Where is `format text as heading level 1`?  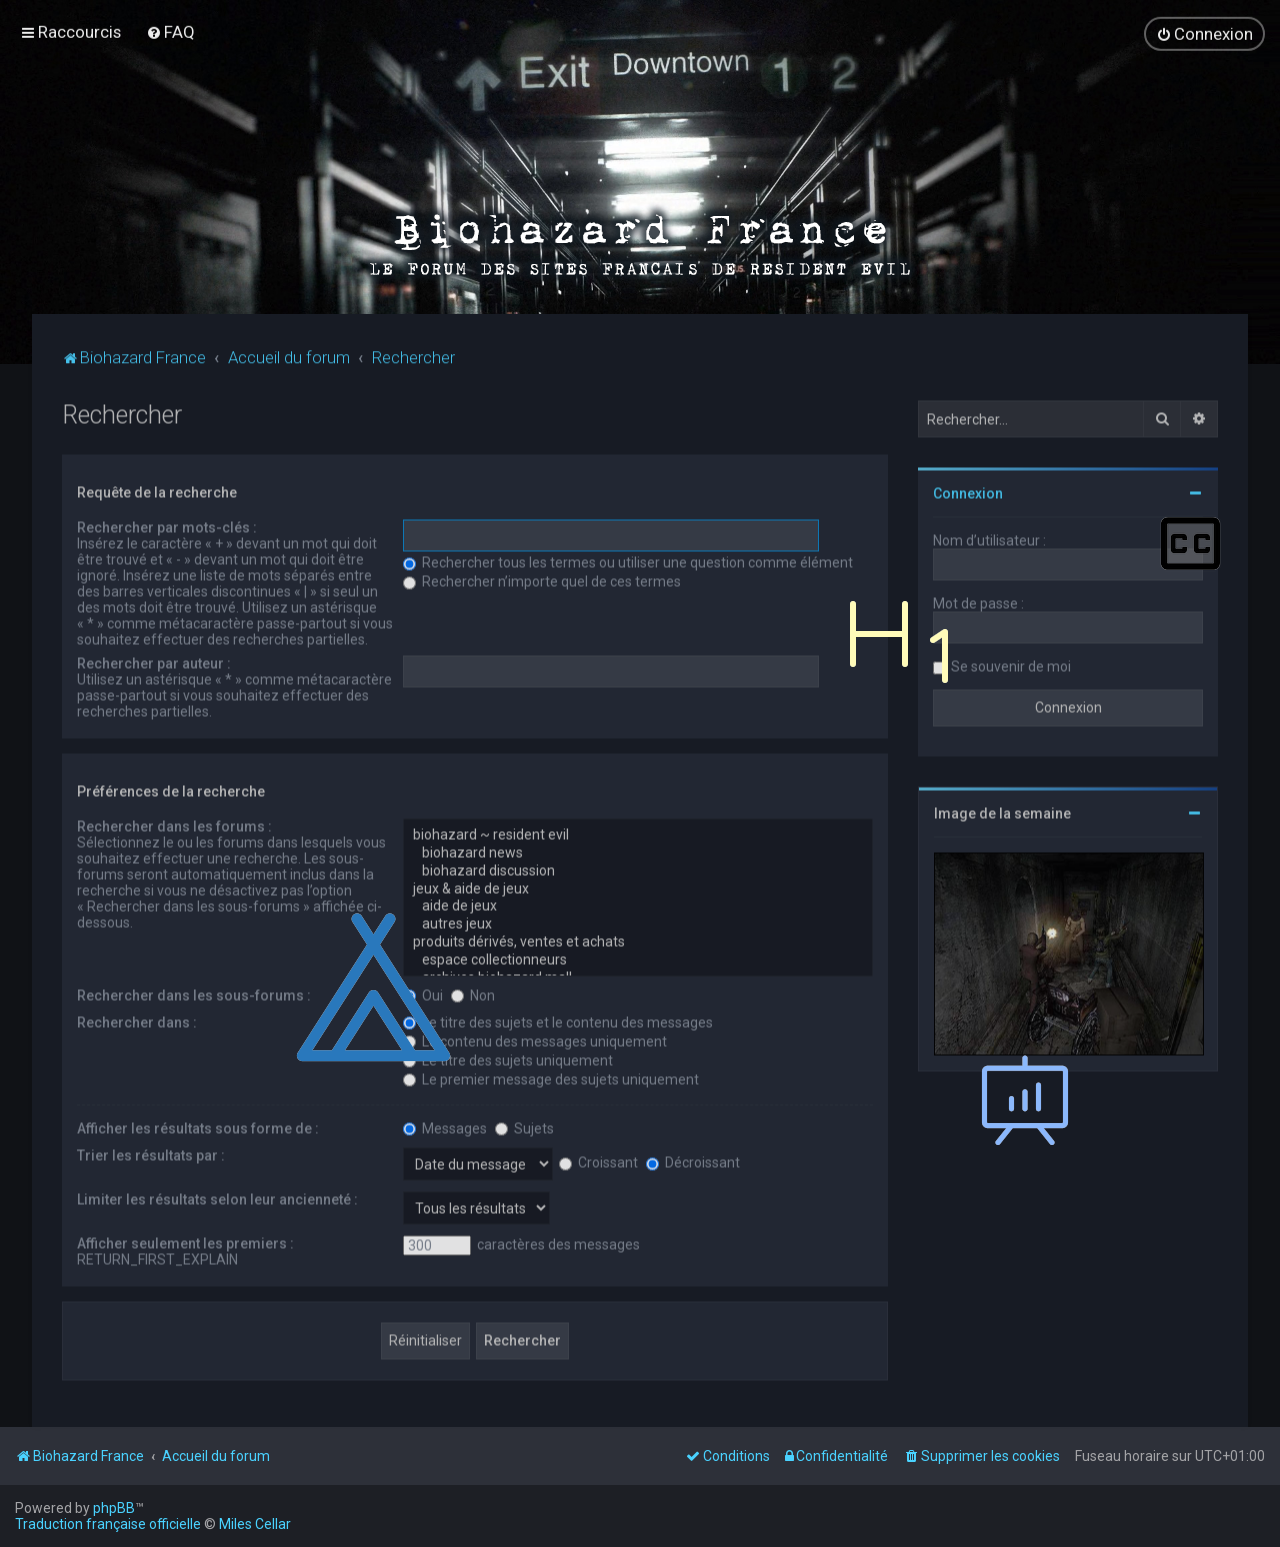 format text as heading level 1 is located at coordinates (897, 640).